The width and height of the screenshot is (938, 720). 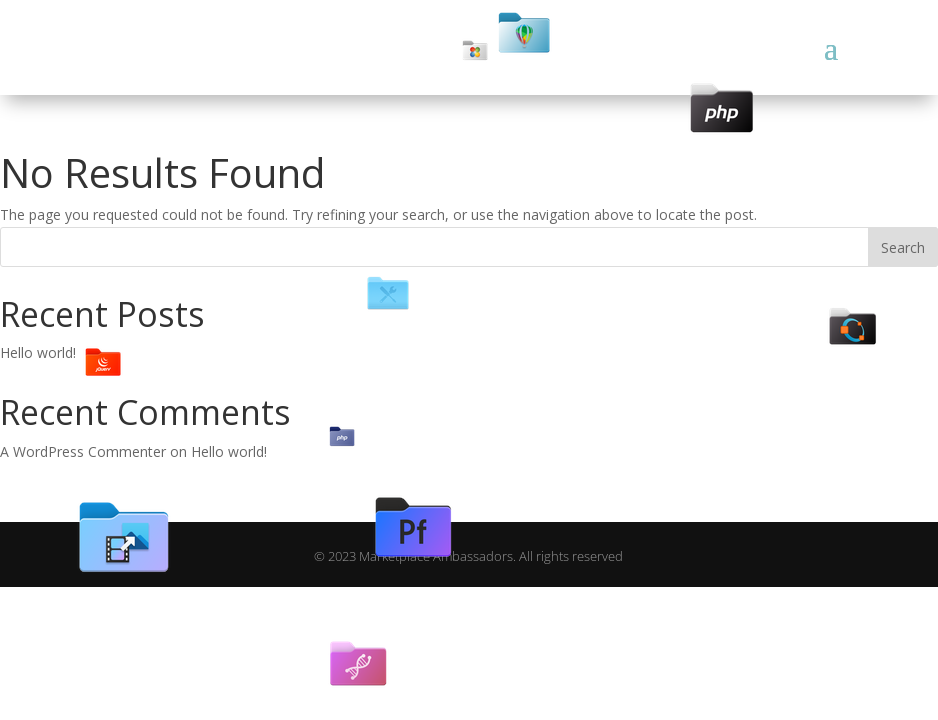 I want to click on folder containing jQuery library files, so click(x=103, y=363).